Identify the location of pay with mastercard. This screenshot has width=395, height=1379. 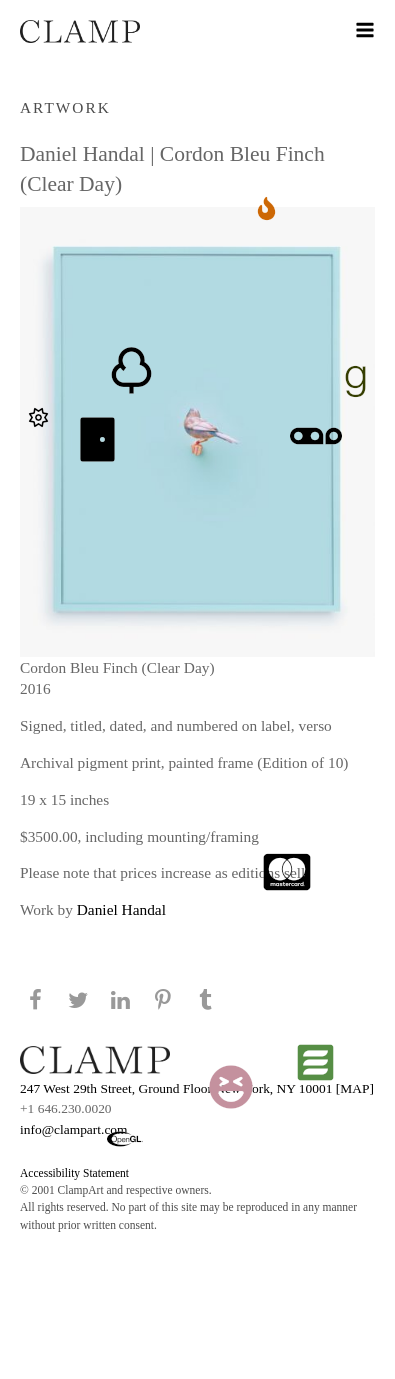
(287, 872).